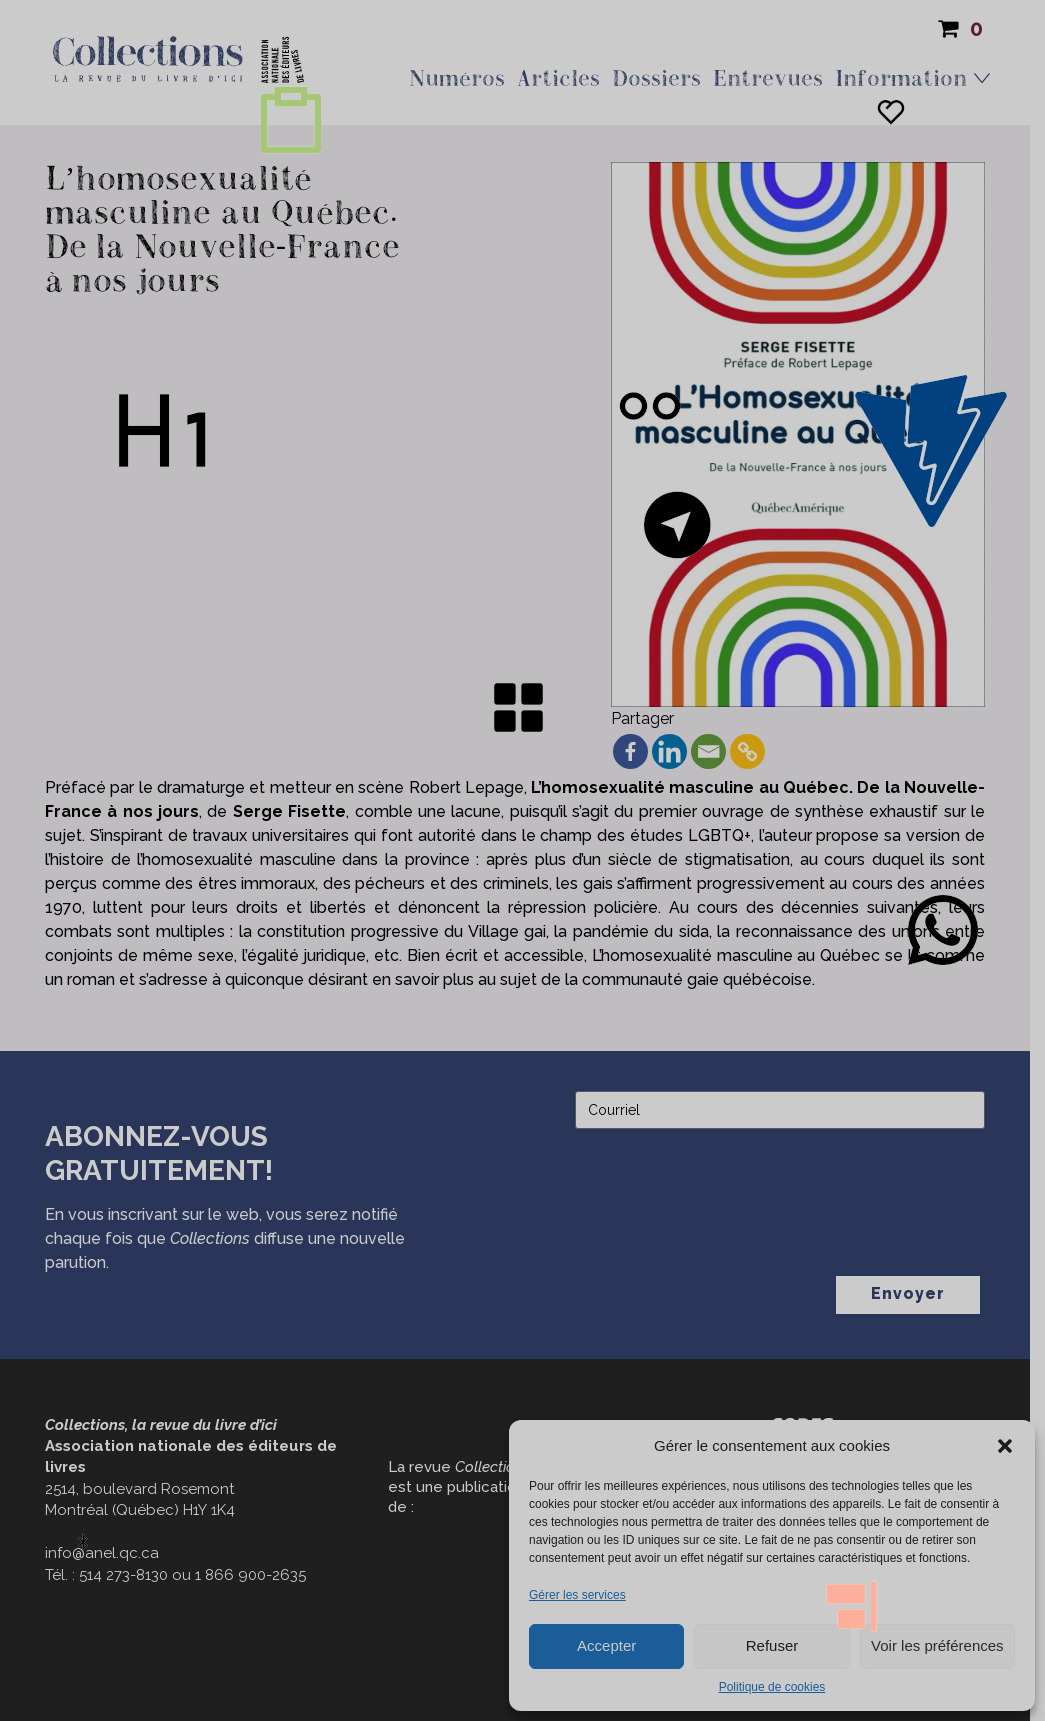 The image size is (1045, 1721). I want to click on bluetooth connectivity status, so click(83, 1542).